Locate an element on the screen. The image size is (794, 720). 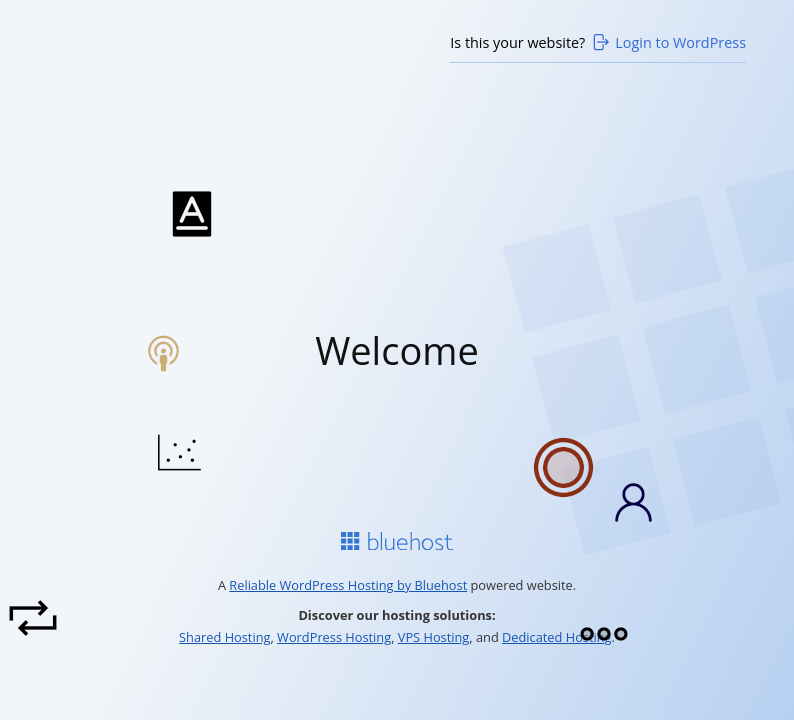
start recording audio or video is located at coordinates (563, 467).